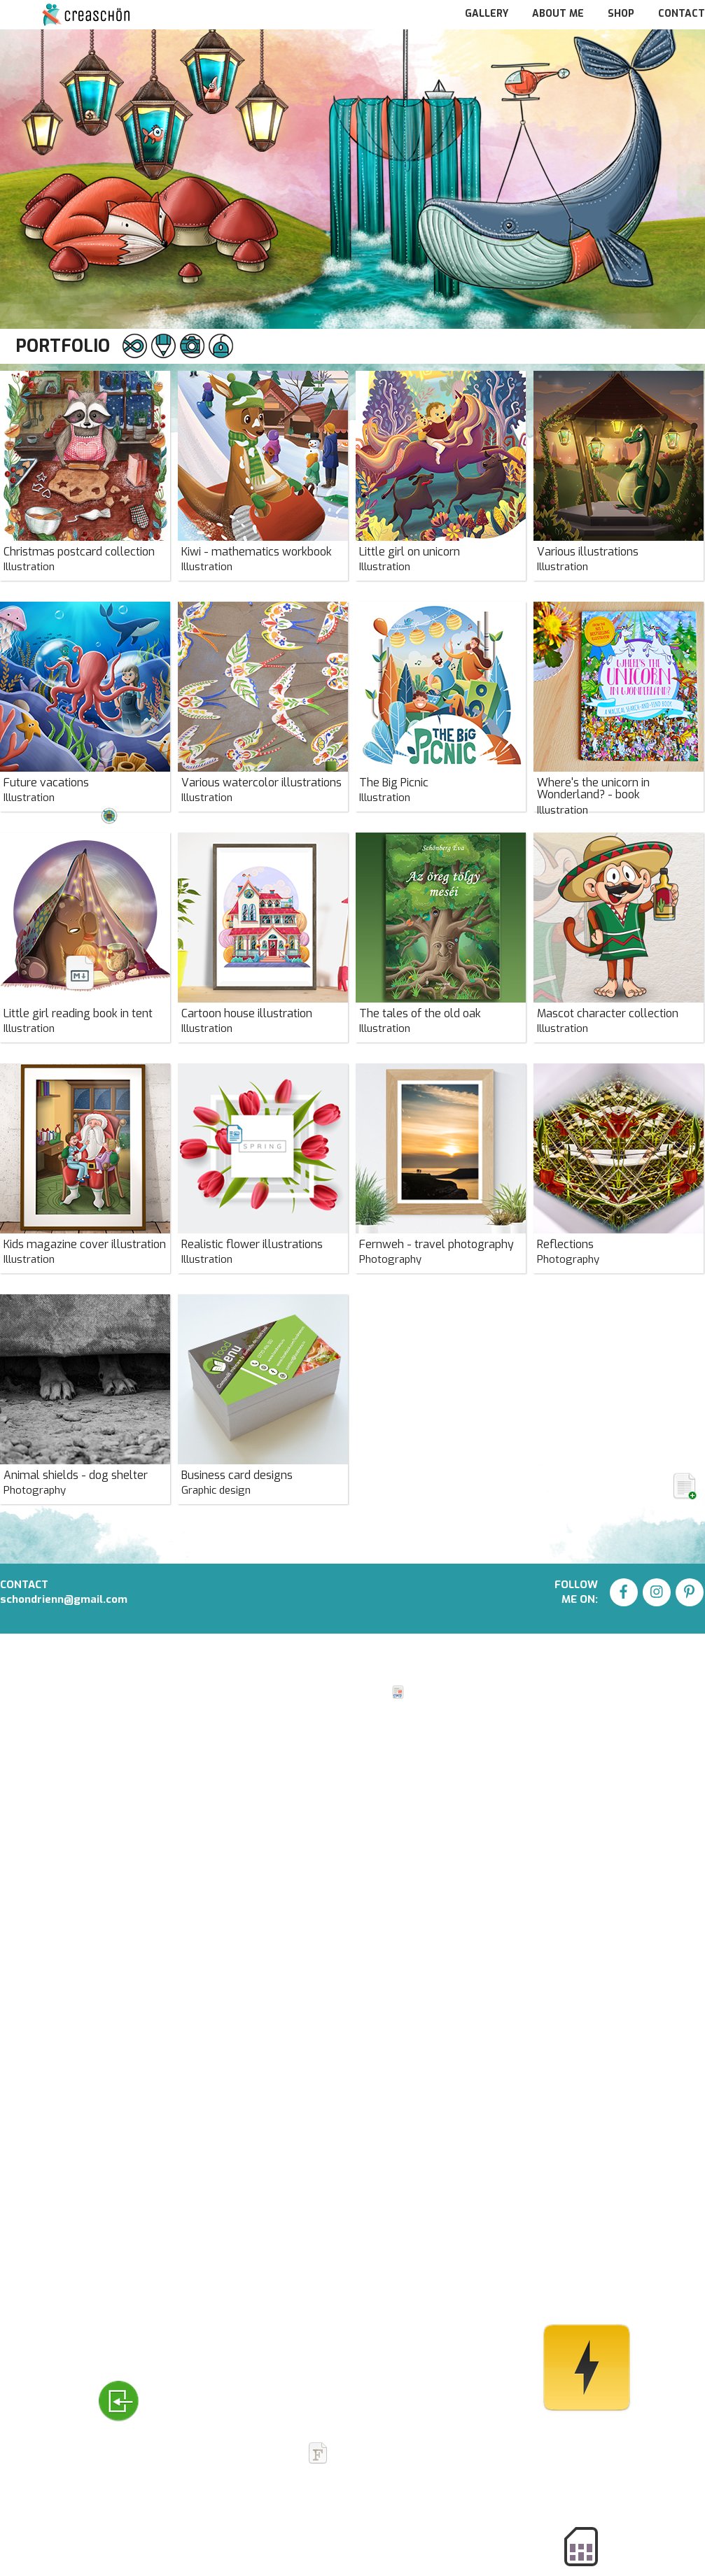 The image size is (705, 2576). I want to click on access firmware update settings, so click(109, 816).